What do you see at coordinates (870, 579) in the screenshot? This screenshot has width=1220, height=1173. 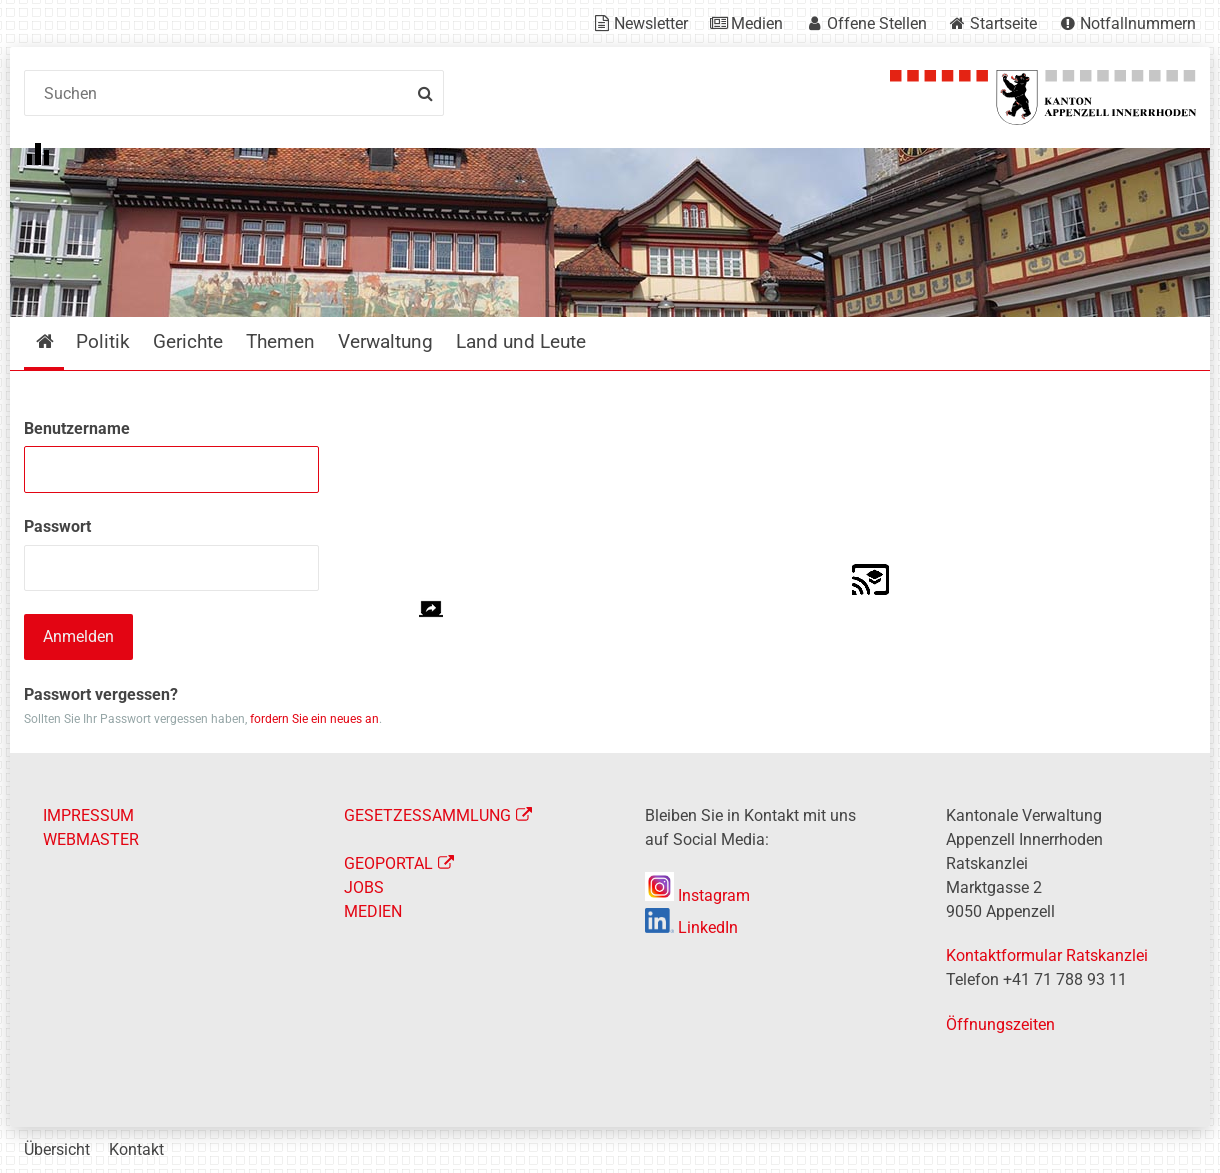 I see `cast or share educational content to a display` at bounding box center [870, 579].